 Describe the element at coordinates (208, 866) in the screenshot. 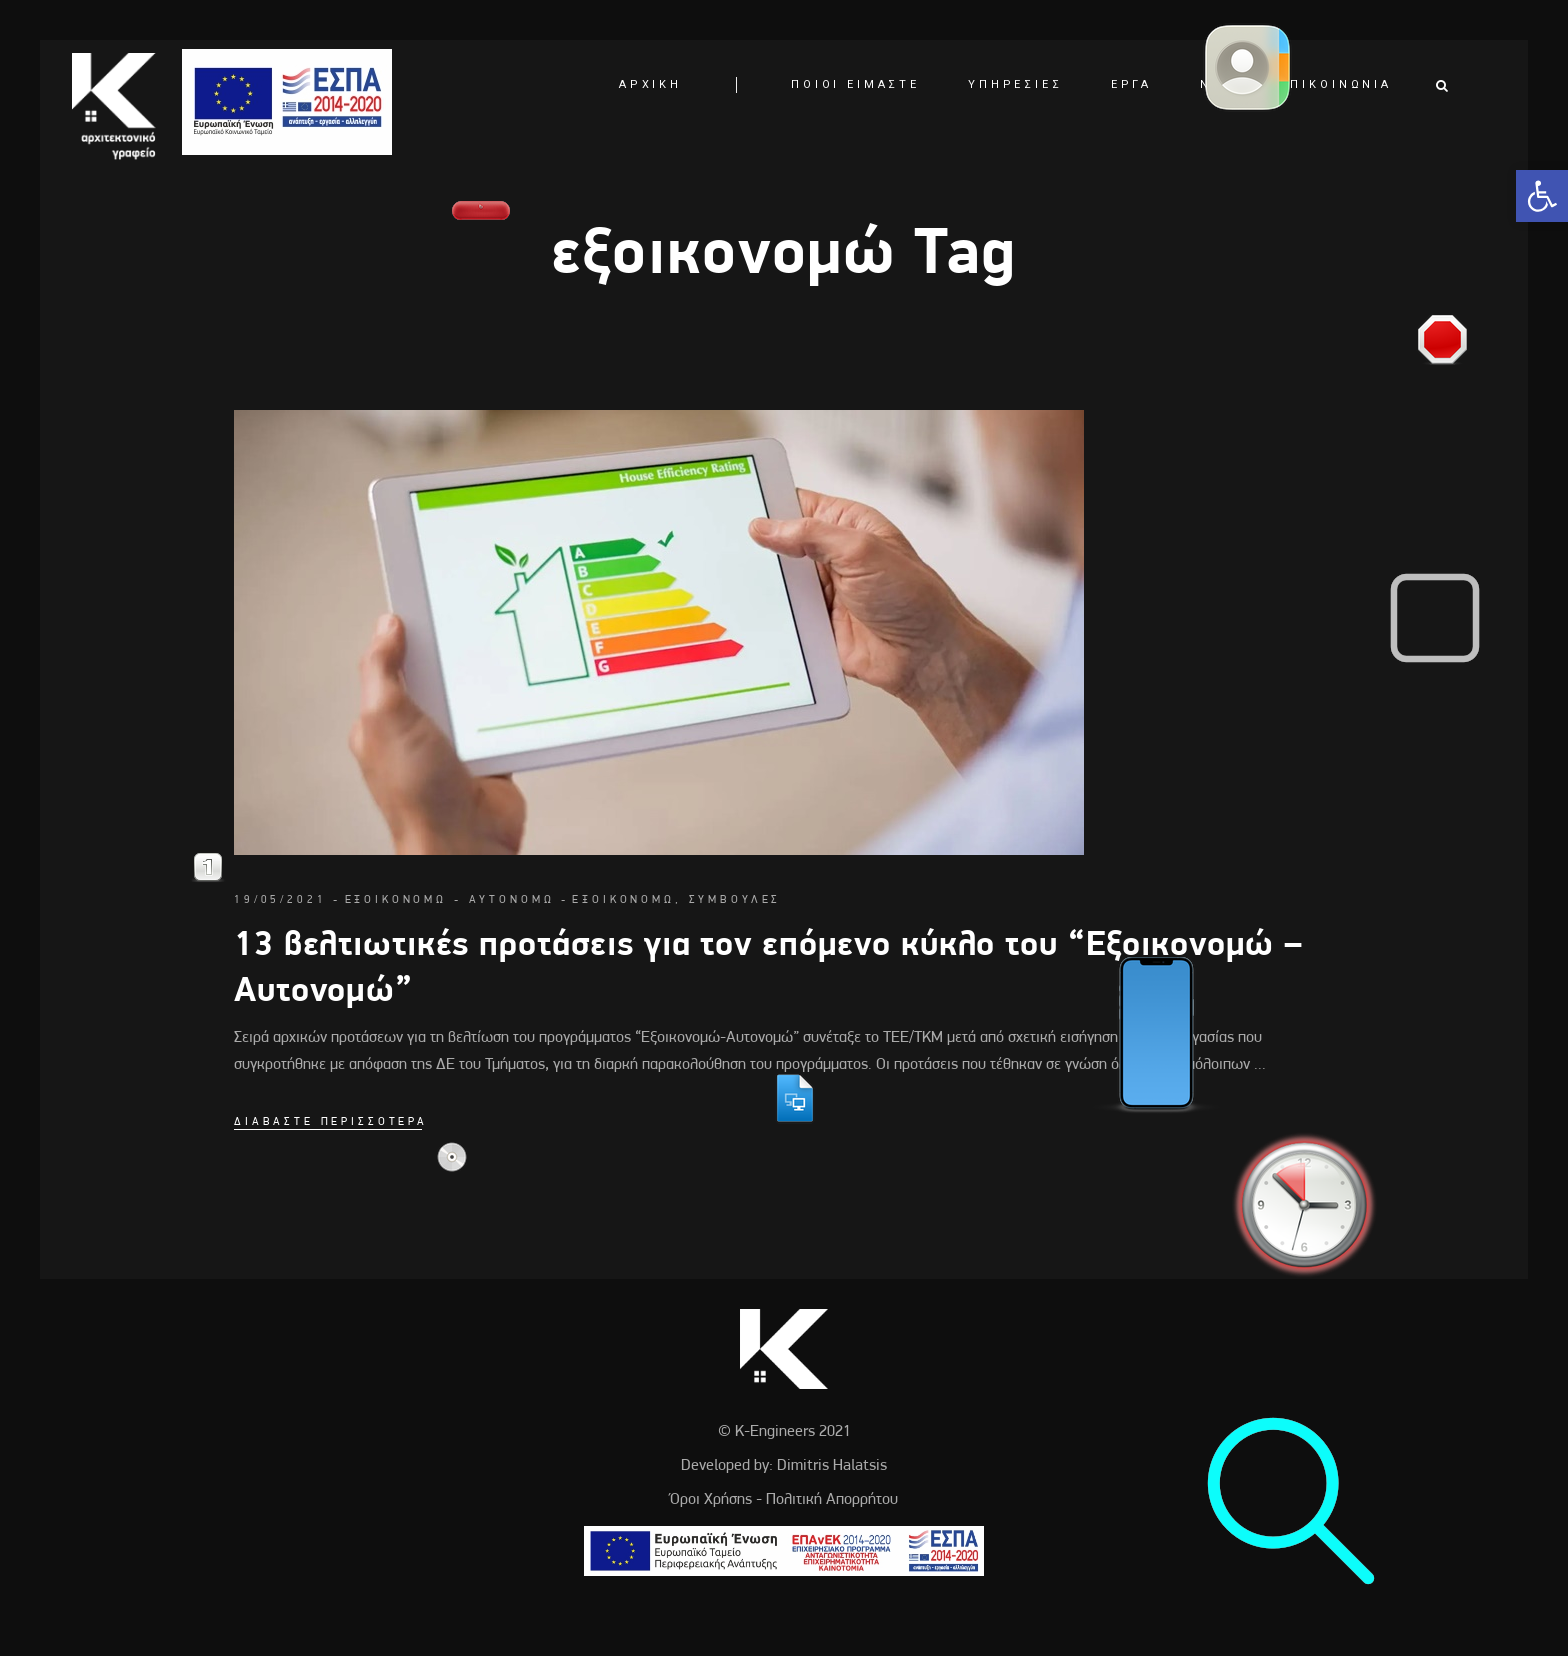

I see `reset zoom to 100% or original size` at that location.